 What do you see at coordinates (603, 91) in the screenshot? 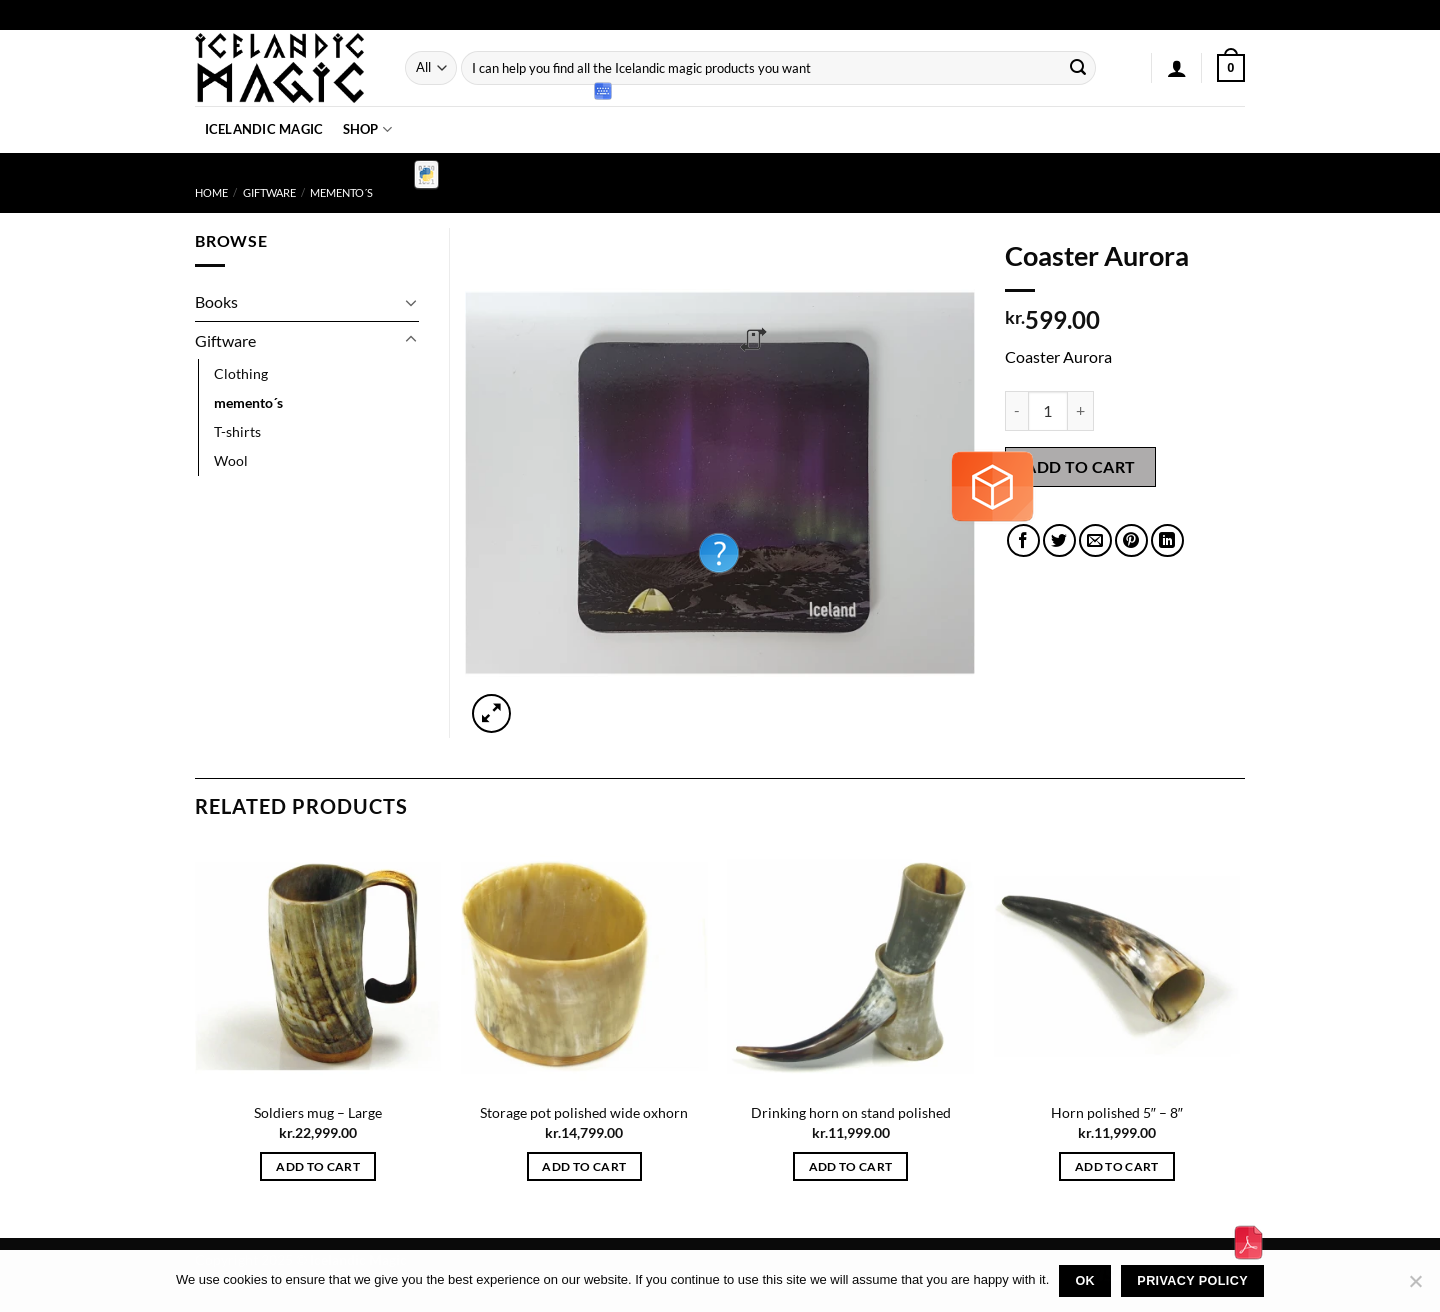
I see `access keyboard and input method settings` at bounding box center [603, 91].